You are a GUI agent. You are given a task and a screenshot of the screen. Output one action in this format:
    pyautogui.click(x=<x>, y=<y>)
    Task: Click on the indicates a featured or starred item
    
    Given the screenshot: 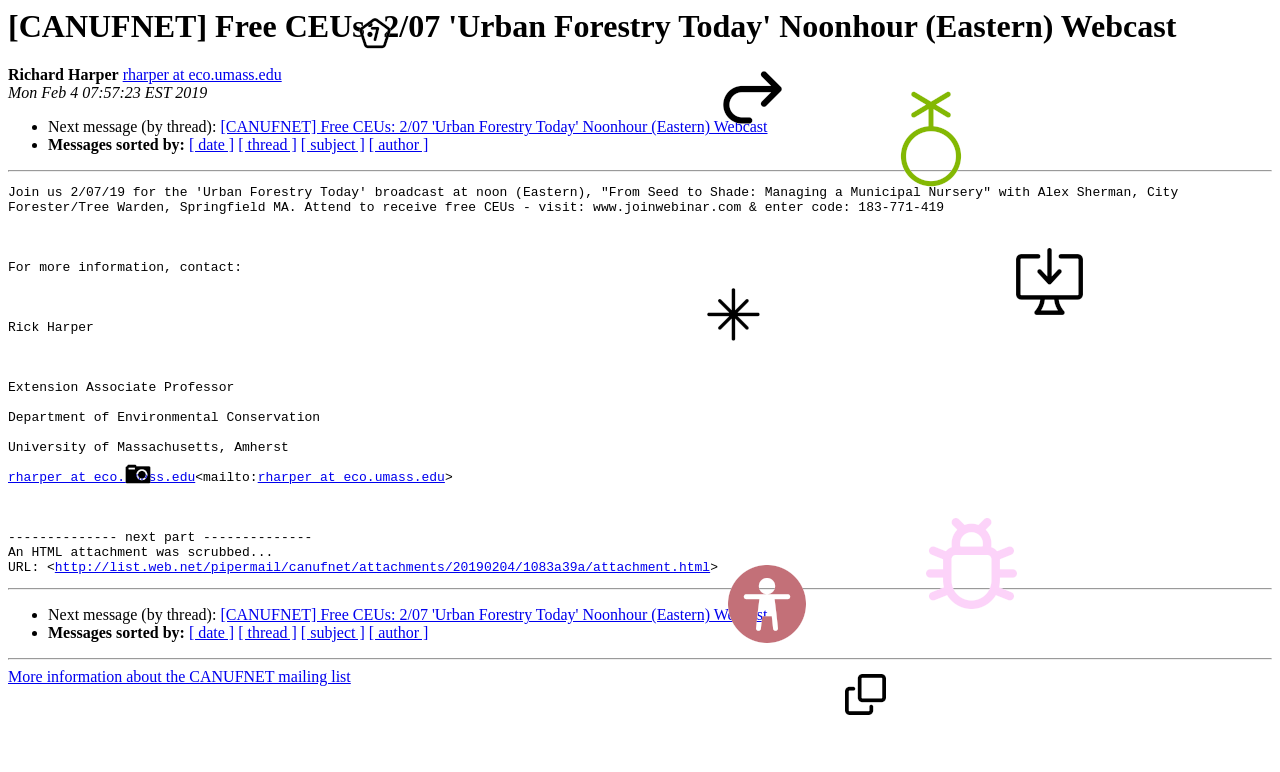 What is the action you would take?
    pyautogui.click(x=734, y=315)
    